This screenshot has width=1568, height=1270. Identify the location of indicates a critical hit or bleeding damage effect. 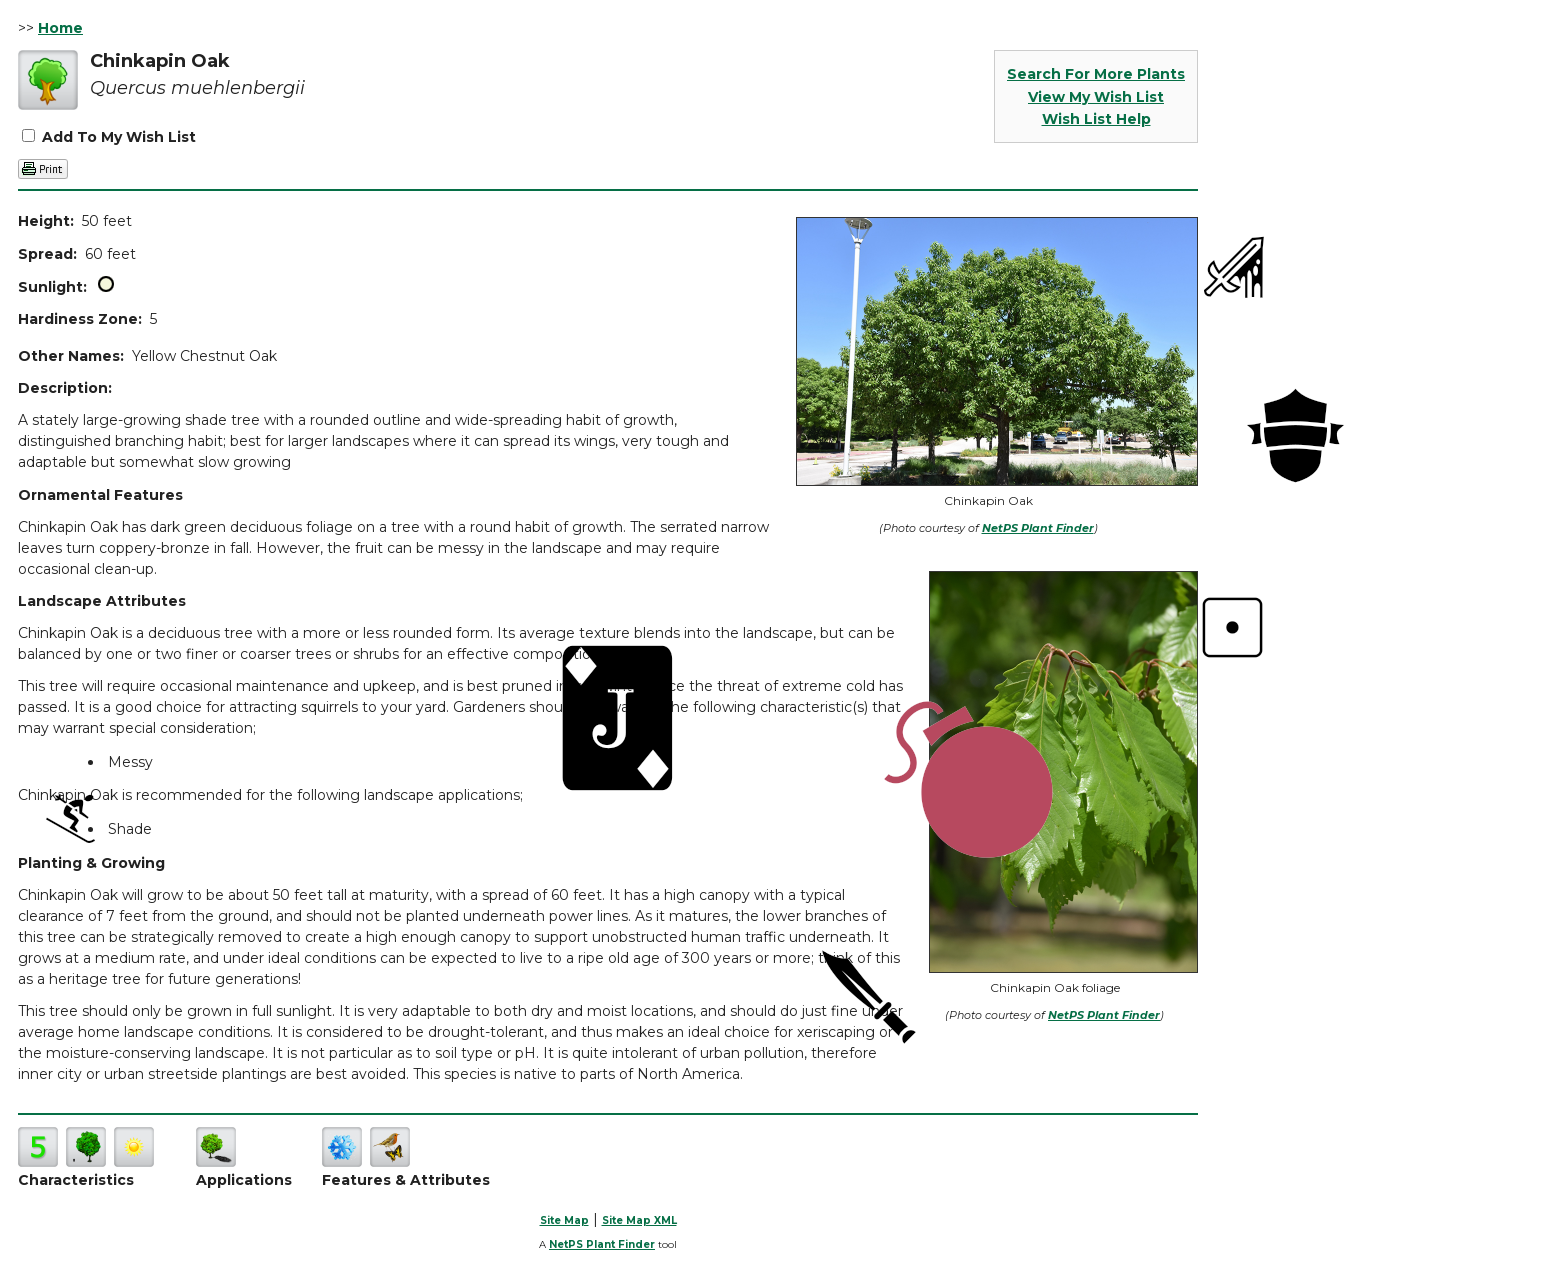
(1233, 266).